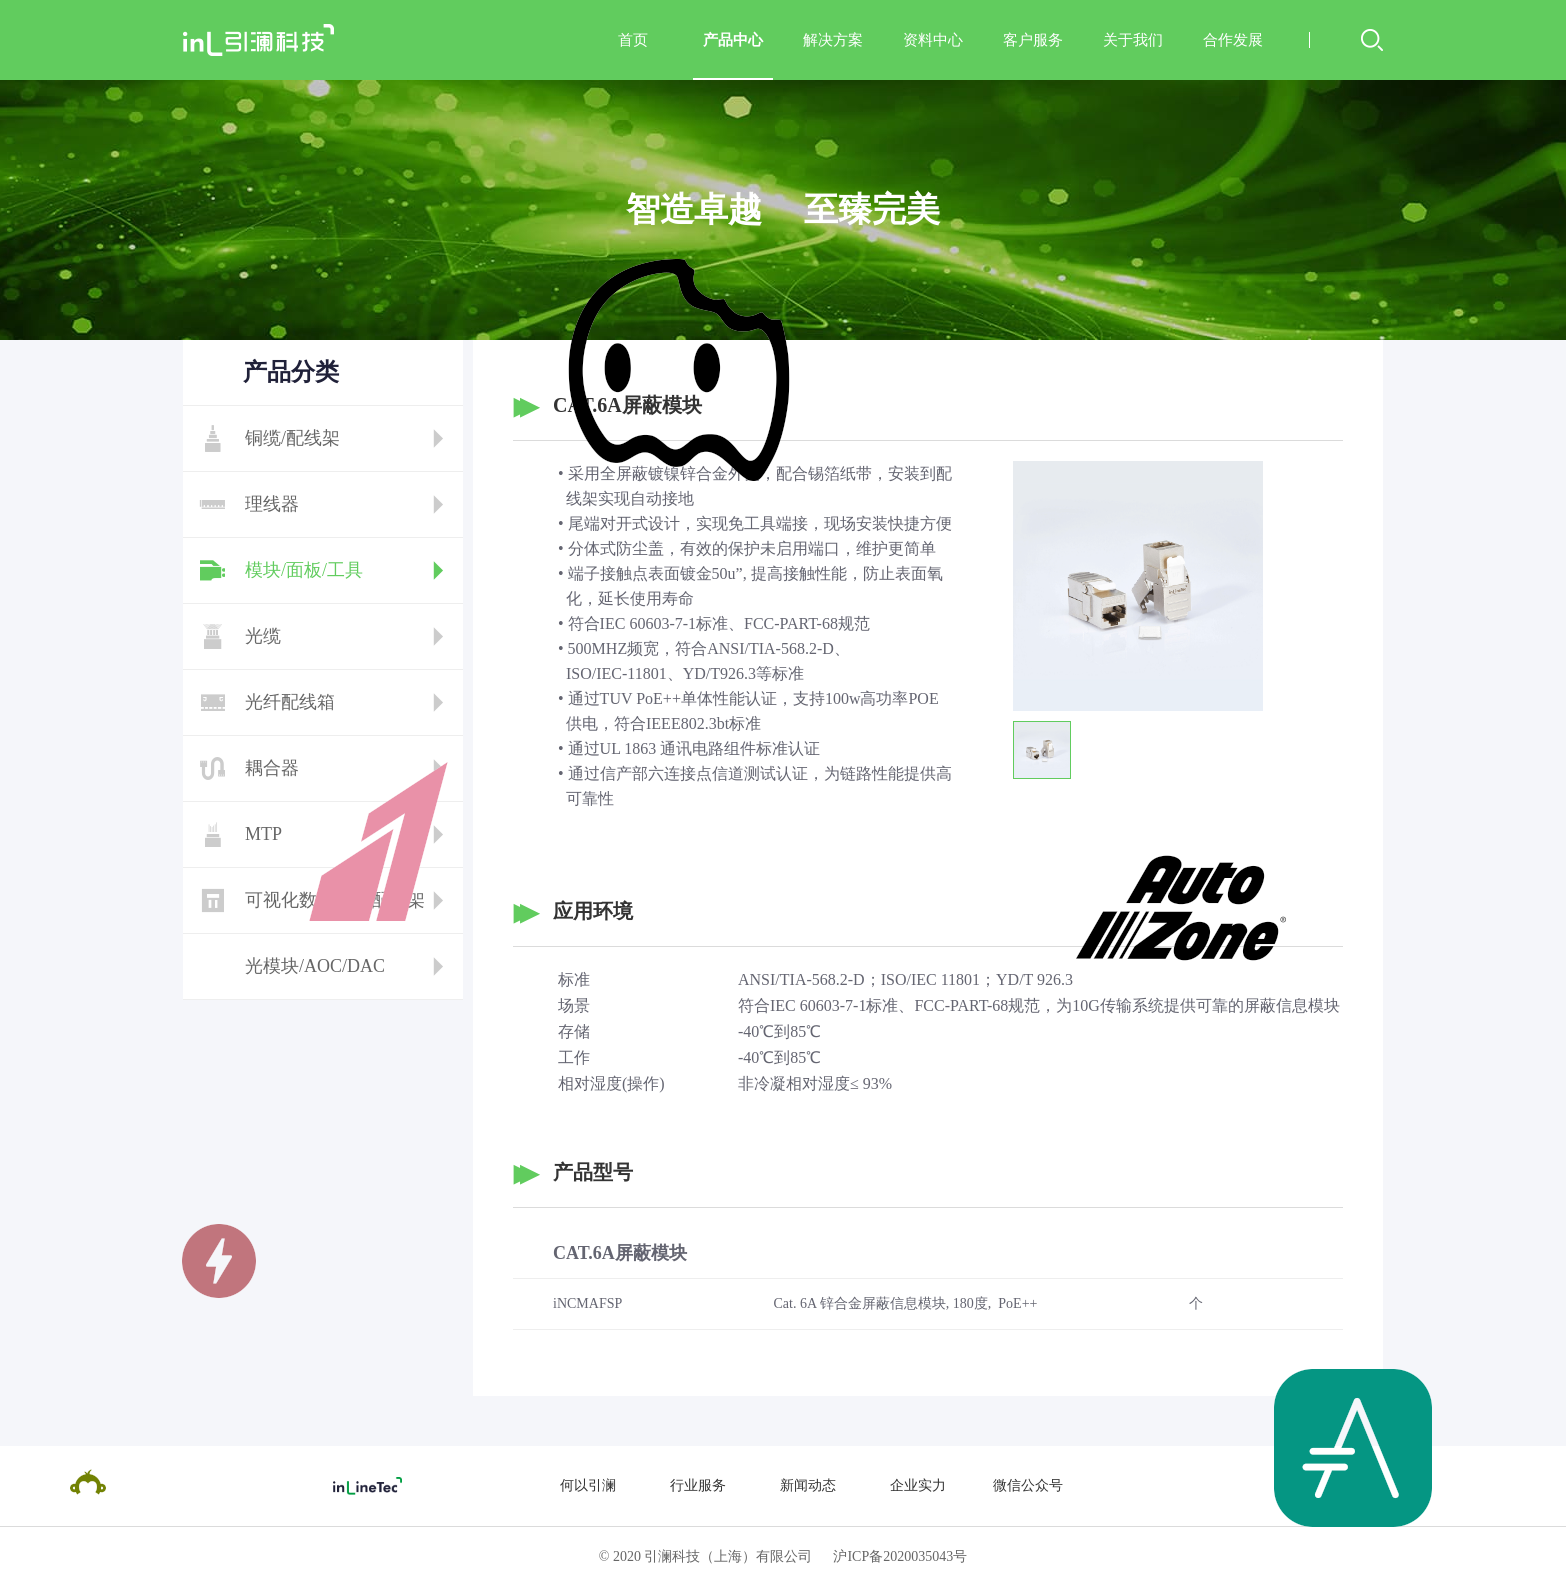 This screenshot has height=1587, width=1566. Describe the element at coordinates (88, 1482) in the screenshot. I see `open SurveyMonkey app` at that location.